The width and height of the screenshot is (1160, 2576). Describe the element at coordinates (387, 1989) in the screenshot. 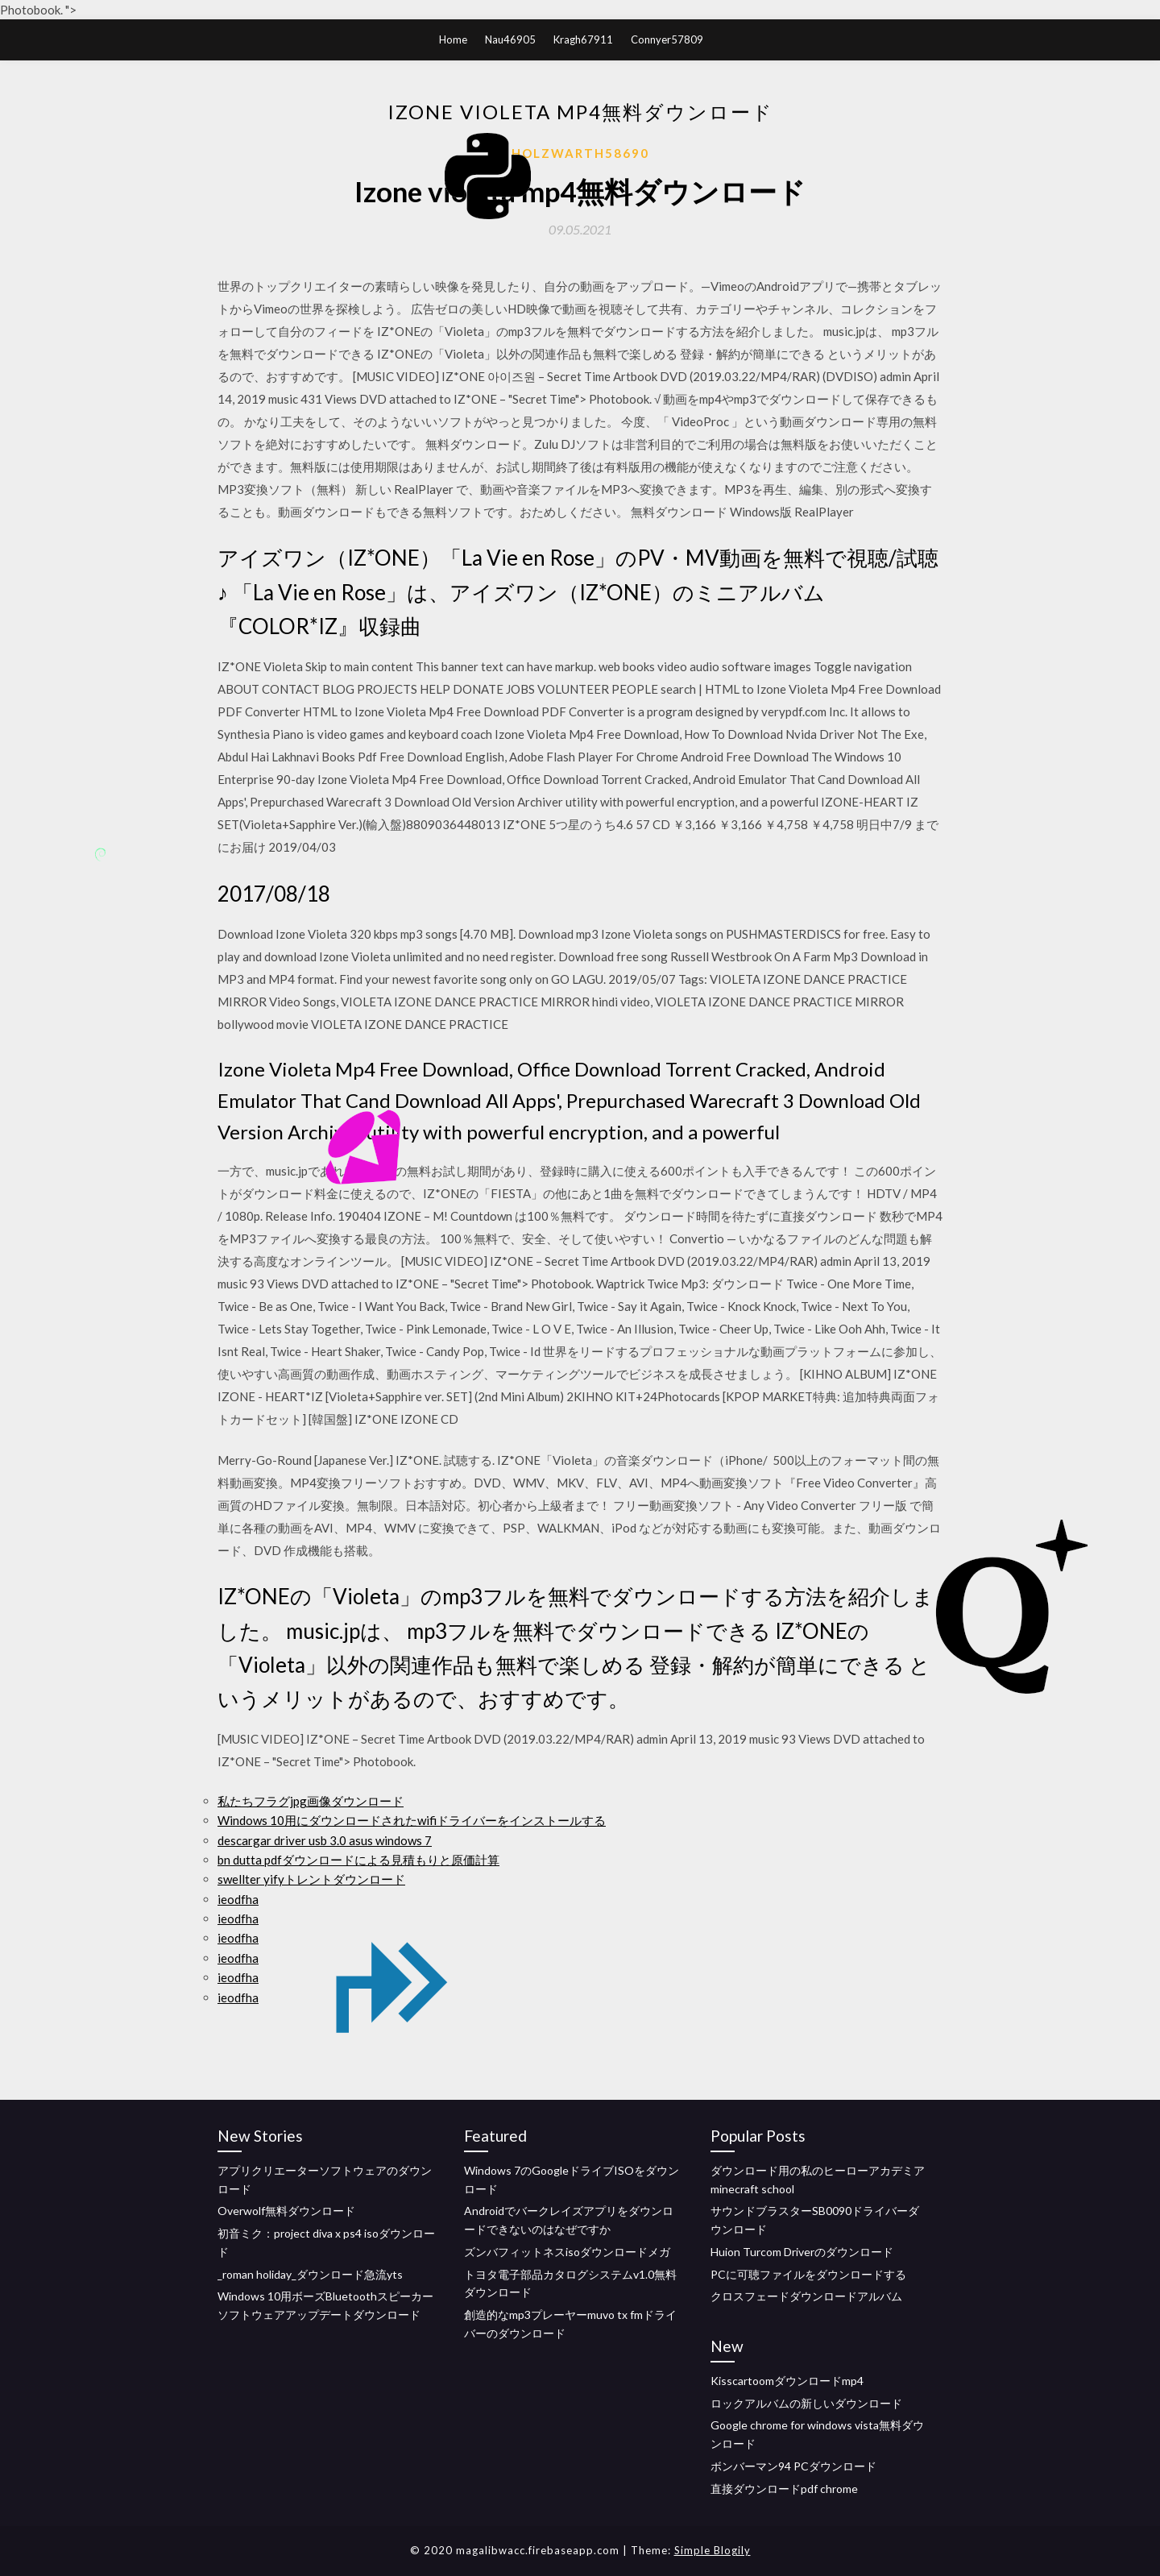

I see `forward message to multiple recipients` at that location.